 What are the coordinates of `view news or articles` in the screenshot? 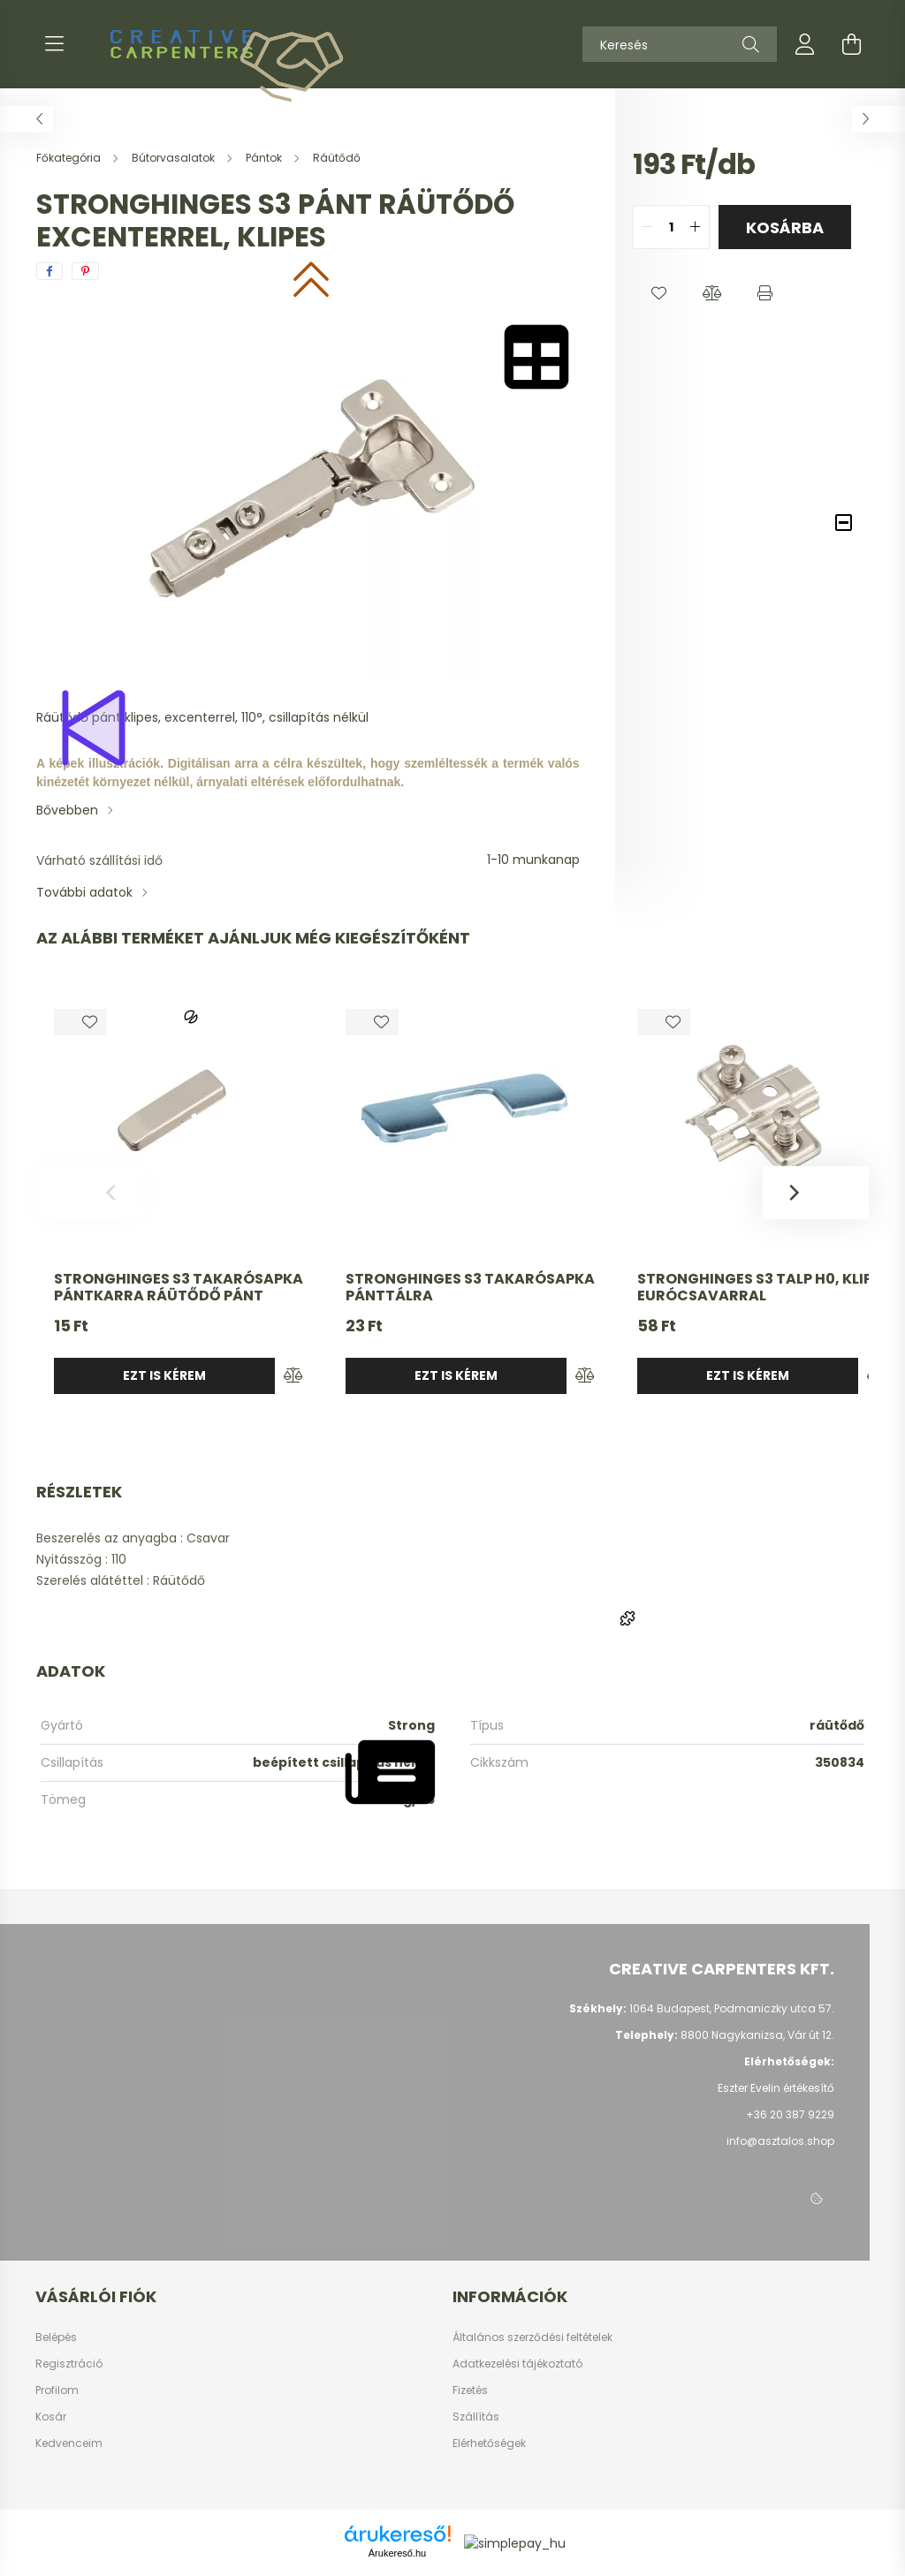 It's located at (393, 1772).